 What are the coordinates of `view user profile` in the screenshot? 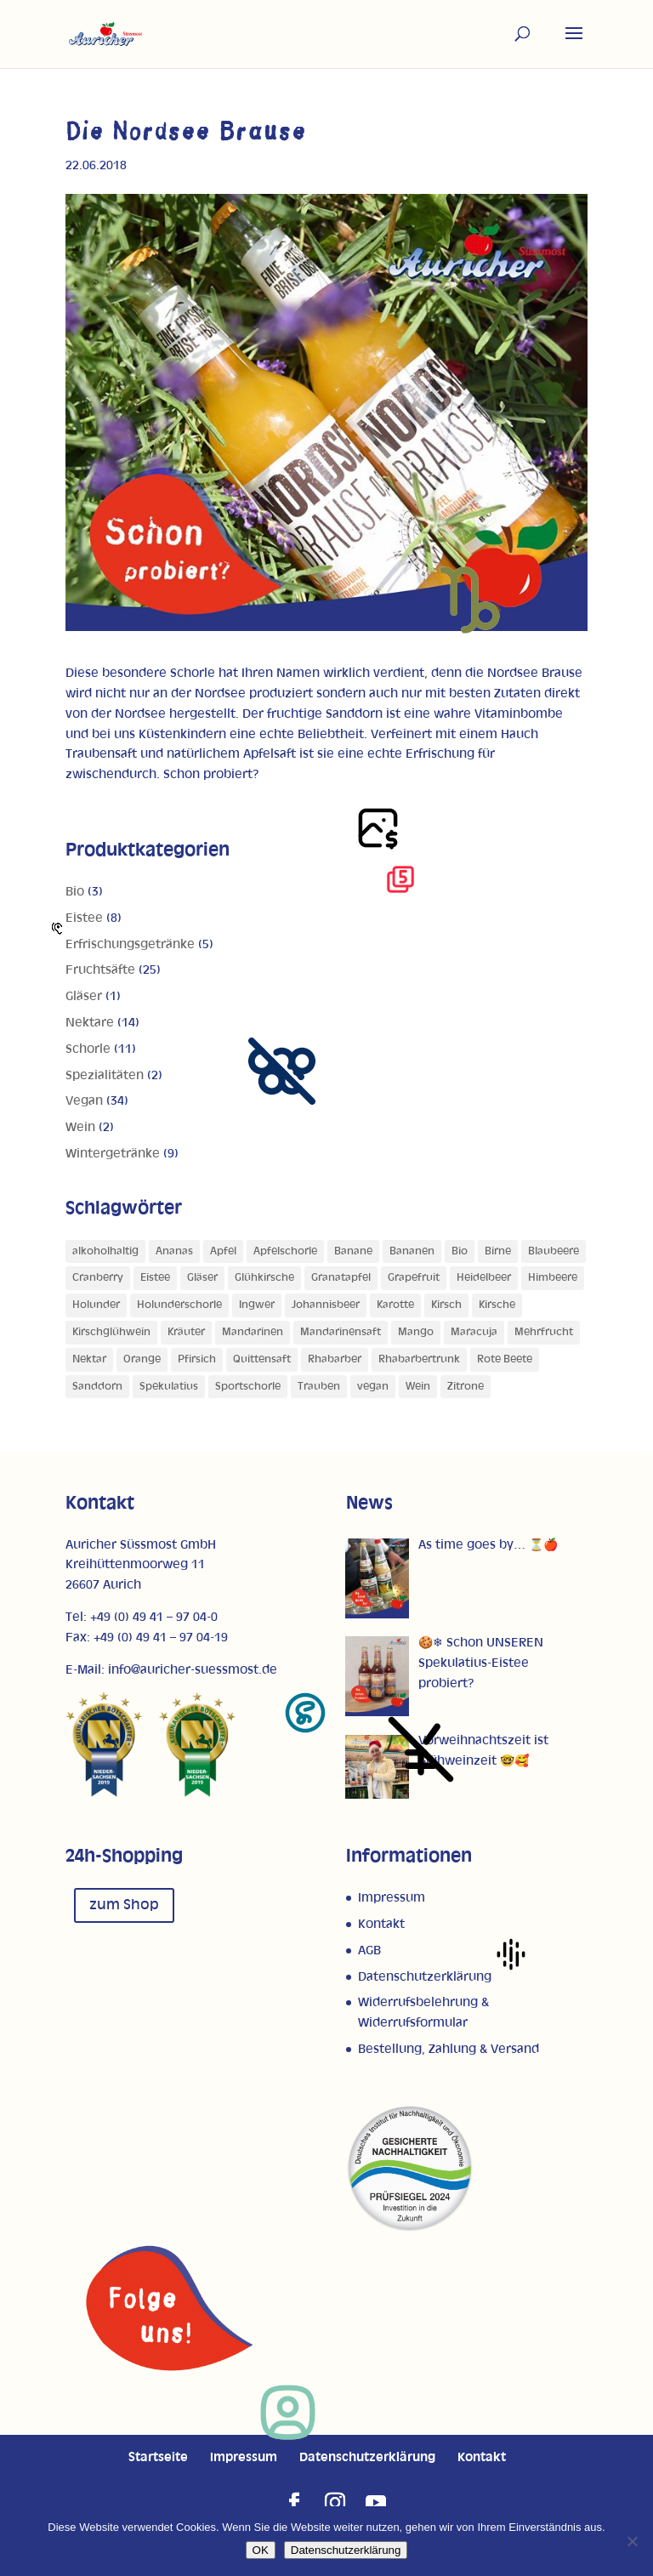 It's located at (287, 2412).